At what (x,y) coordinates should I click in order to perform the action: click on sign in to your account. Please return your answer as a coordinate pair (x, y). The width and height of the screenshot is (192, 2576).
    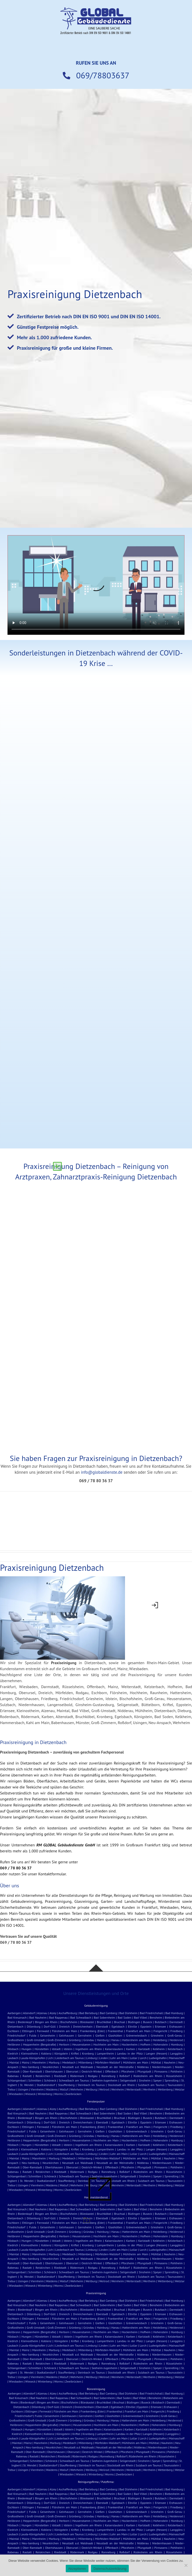
    Looking at the image, I should click on (155, 1605).